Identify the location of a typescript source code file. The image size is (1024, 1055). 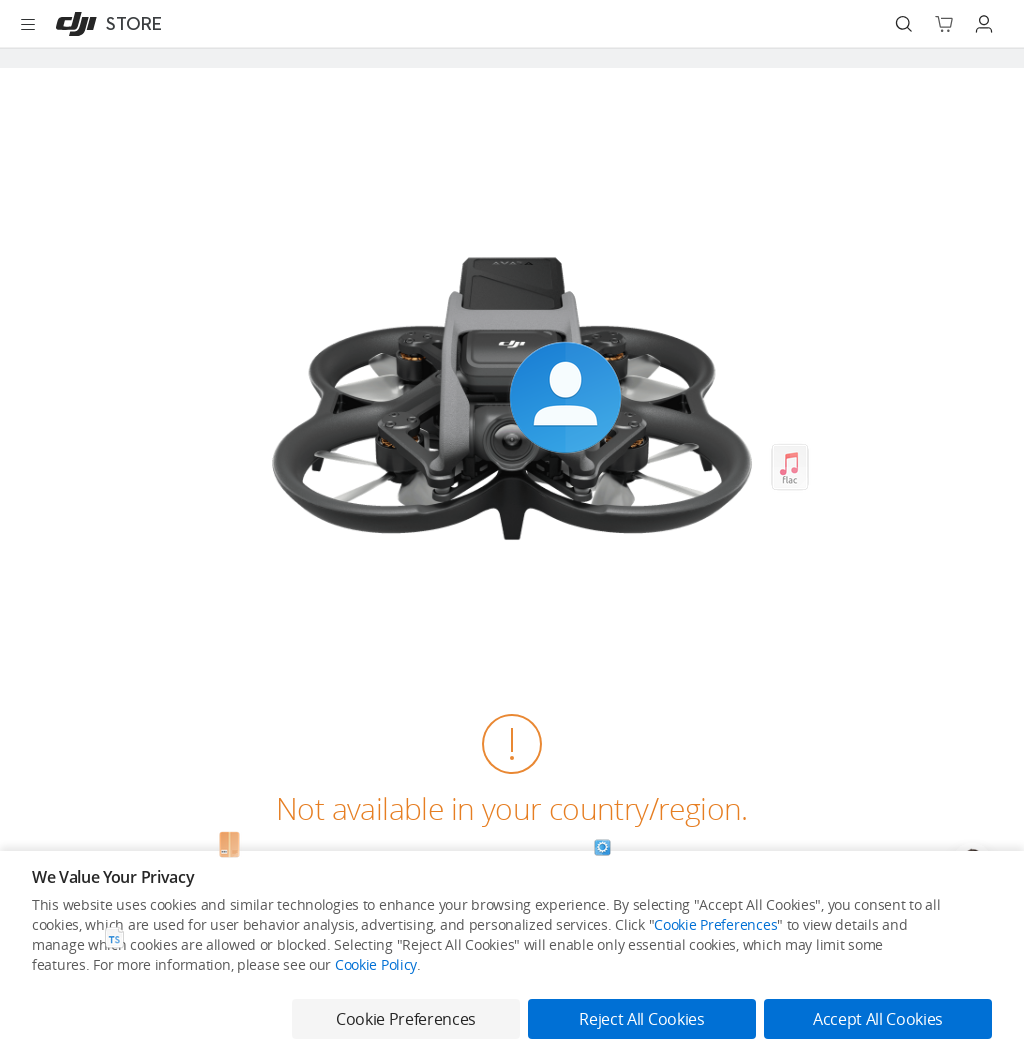
(114, 937).